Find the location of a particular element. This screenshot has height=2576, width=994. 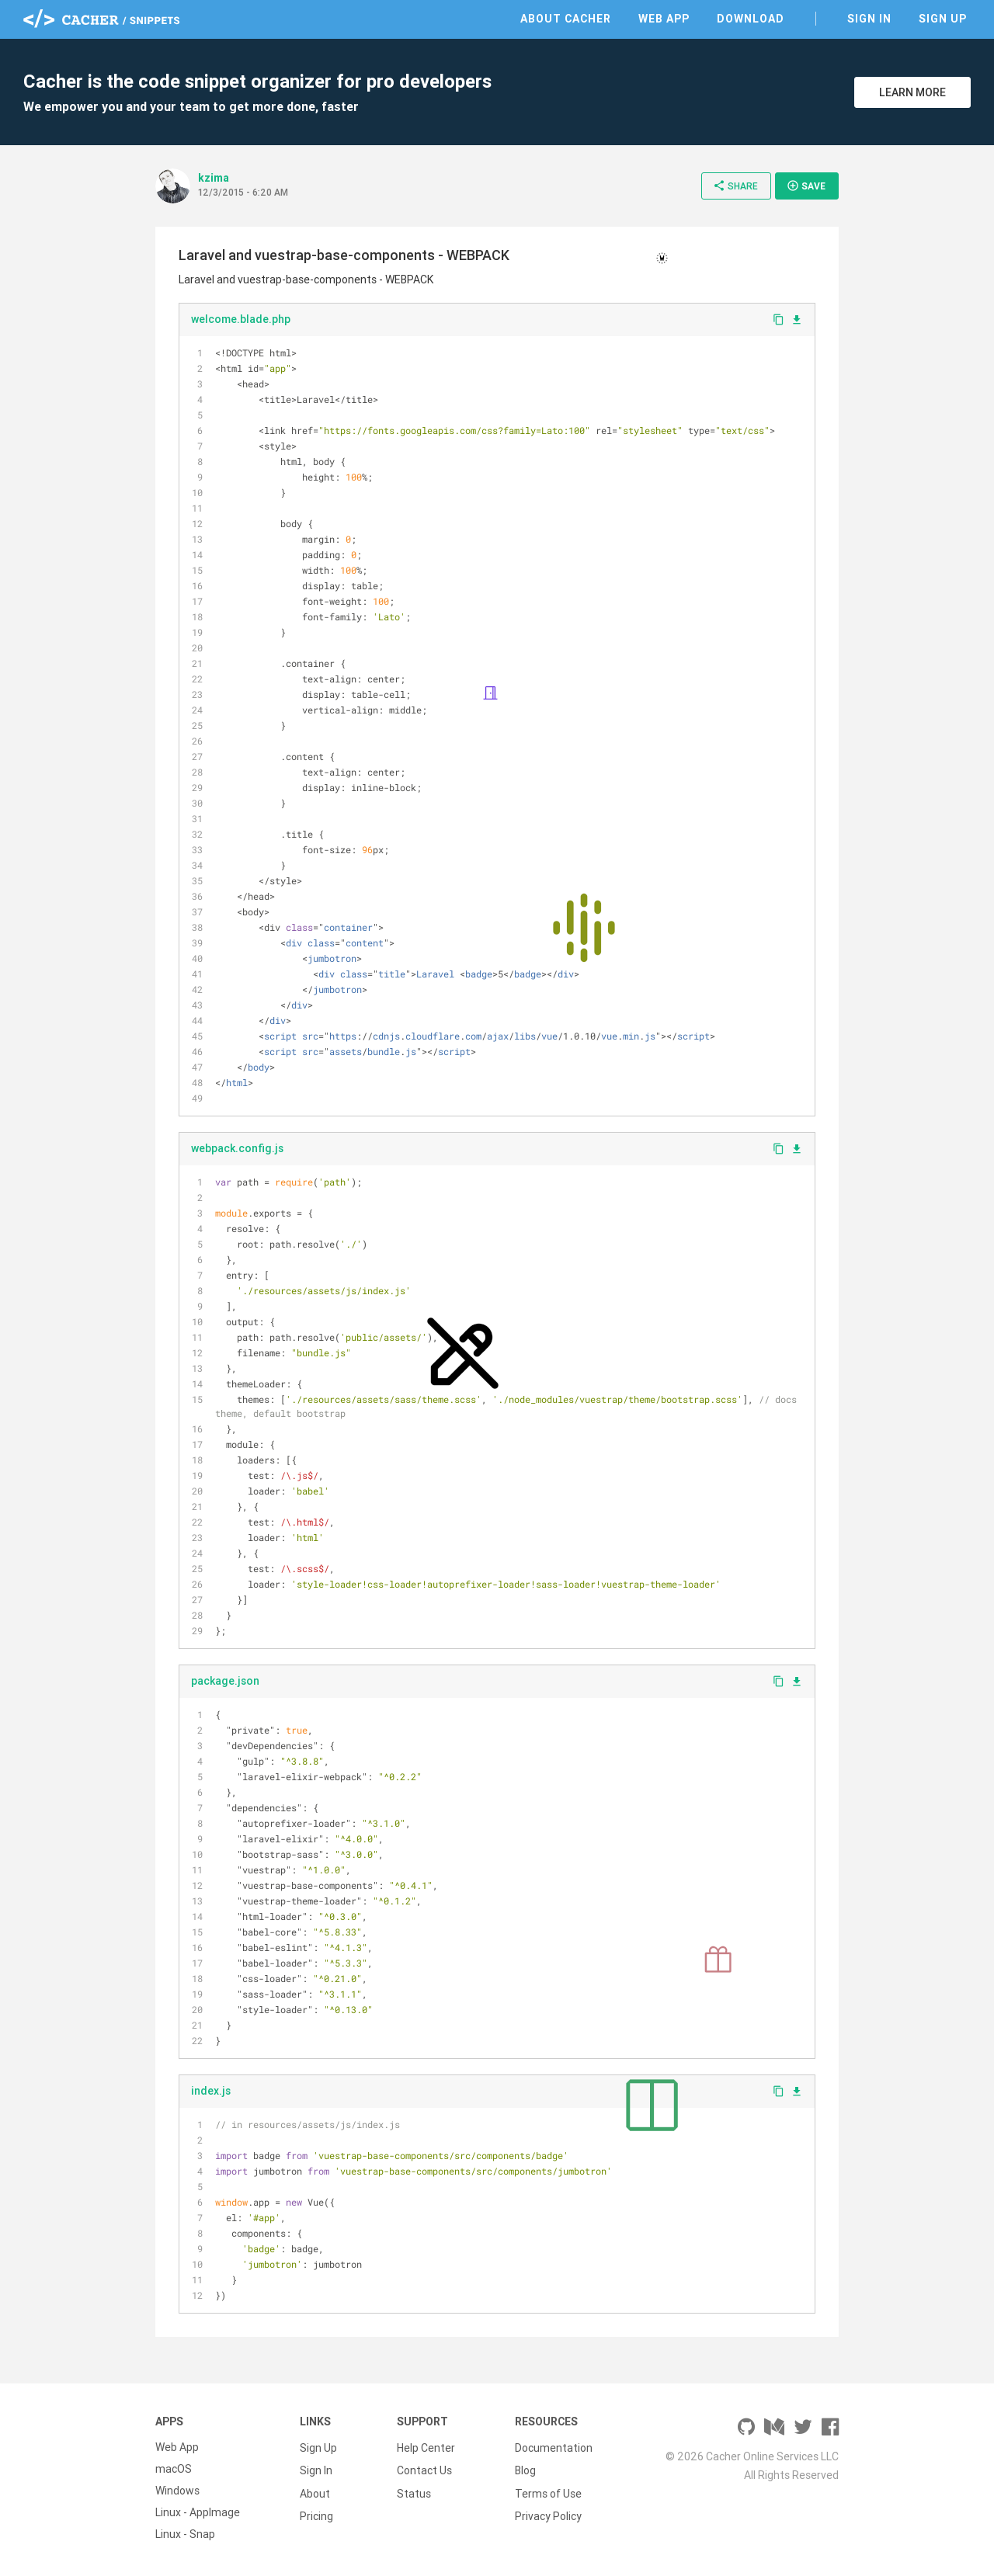

editing is disabled is located at coordinates (463, 1353).